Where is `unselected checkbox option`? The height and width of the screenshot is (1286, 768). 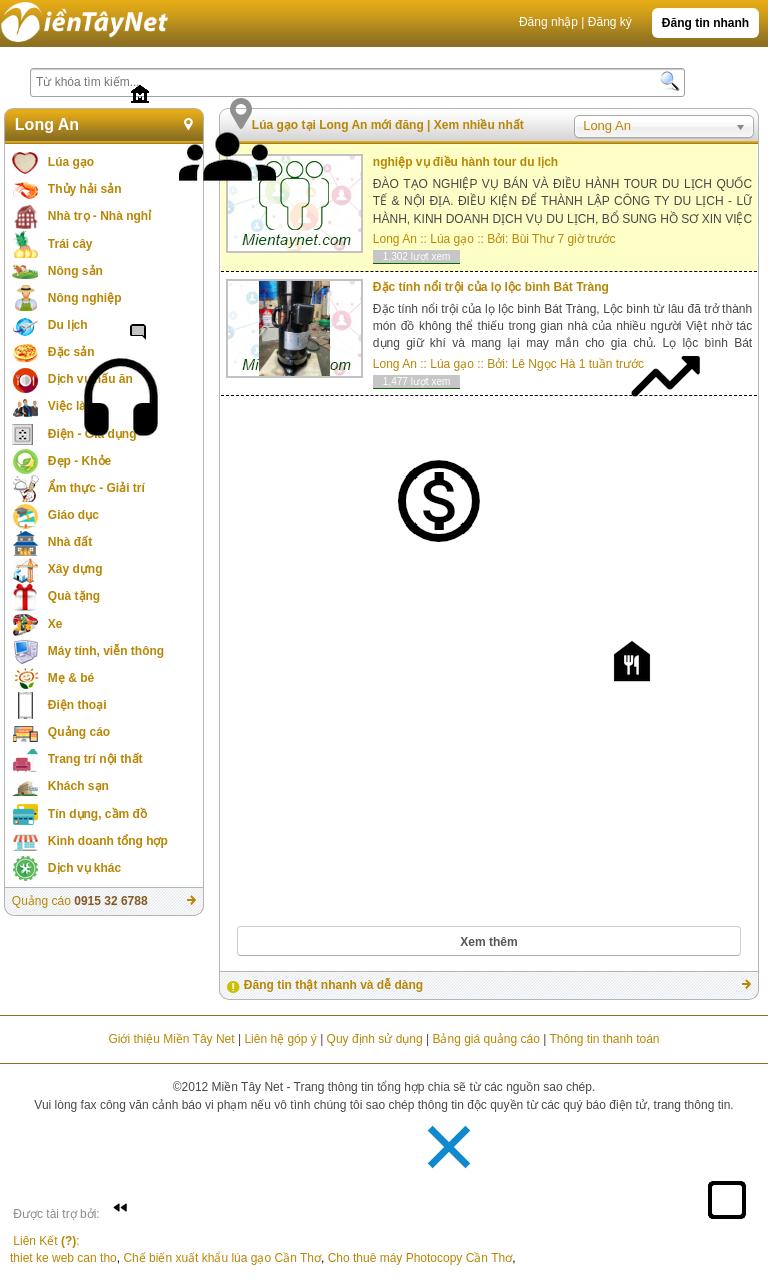 unselected checkbox option is located at coordinates (727, 1200).